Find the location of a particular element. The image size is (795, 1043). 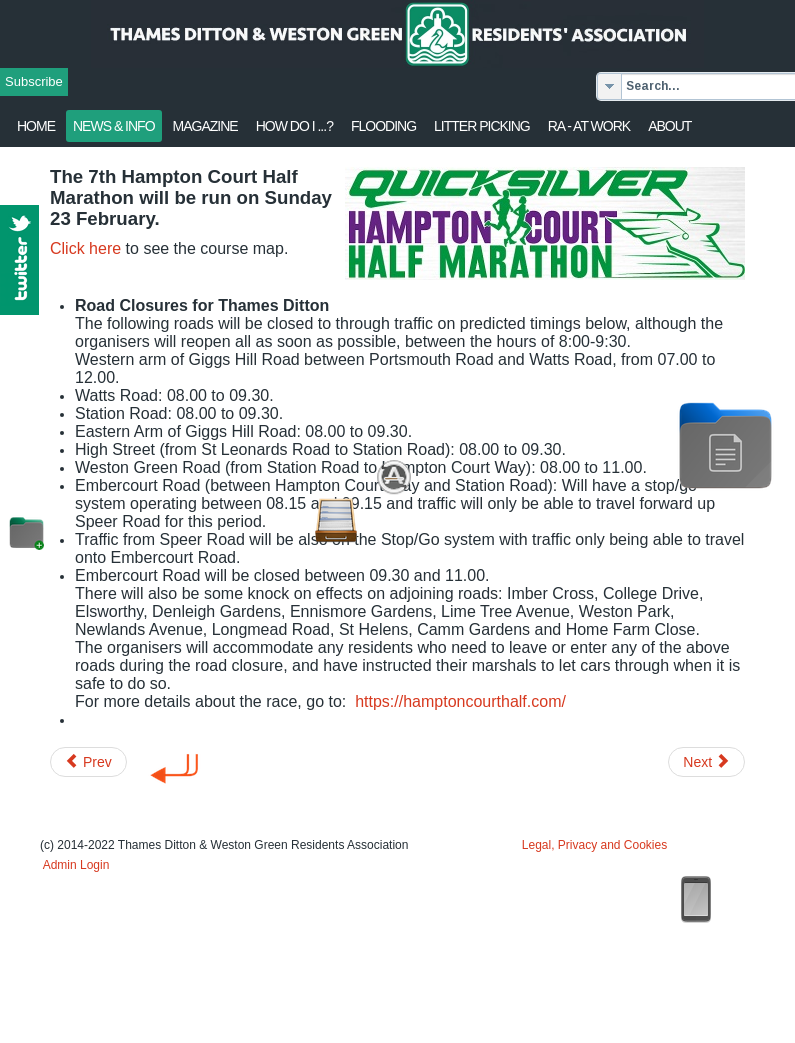

access all my files in finder is located at coordinates (336, 521).